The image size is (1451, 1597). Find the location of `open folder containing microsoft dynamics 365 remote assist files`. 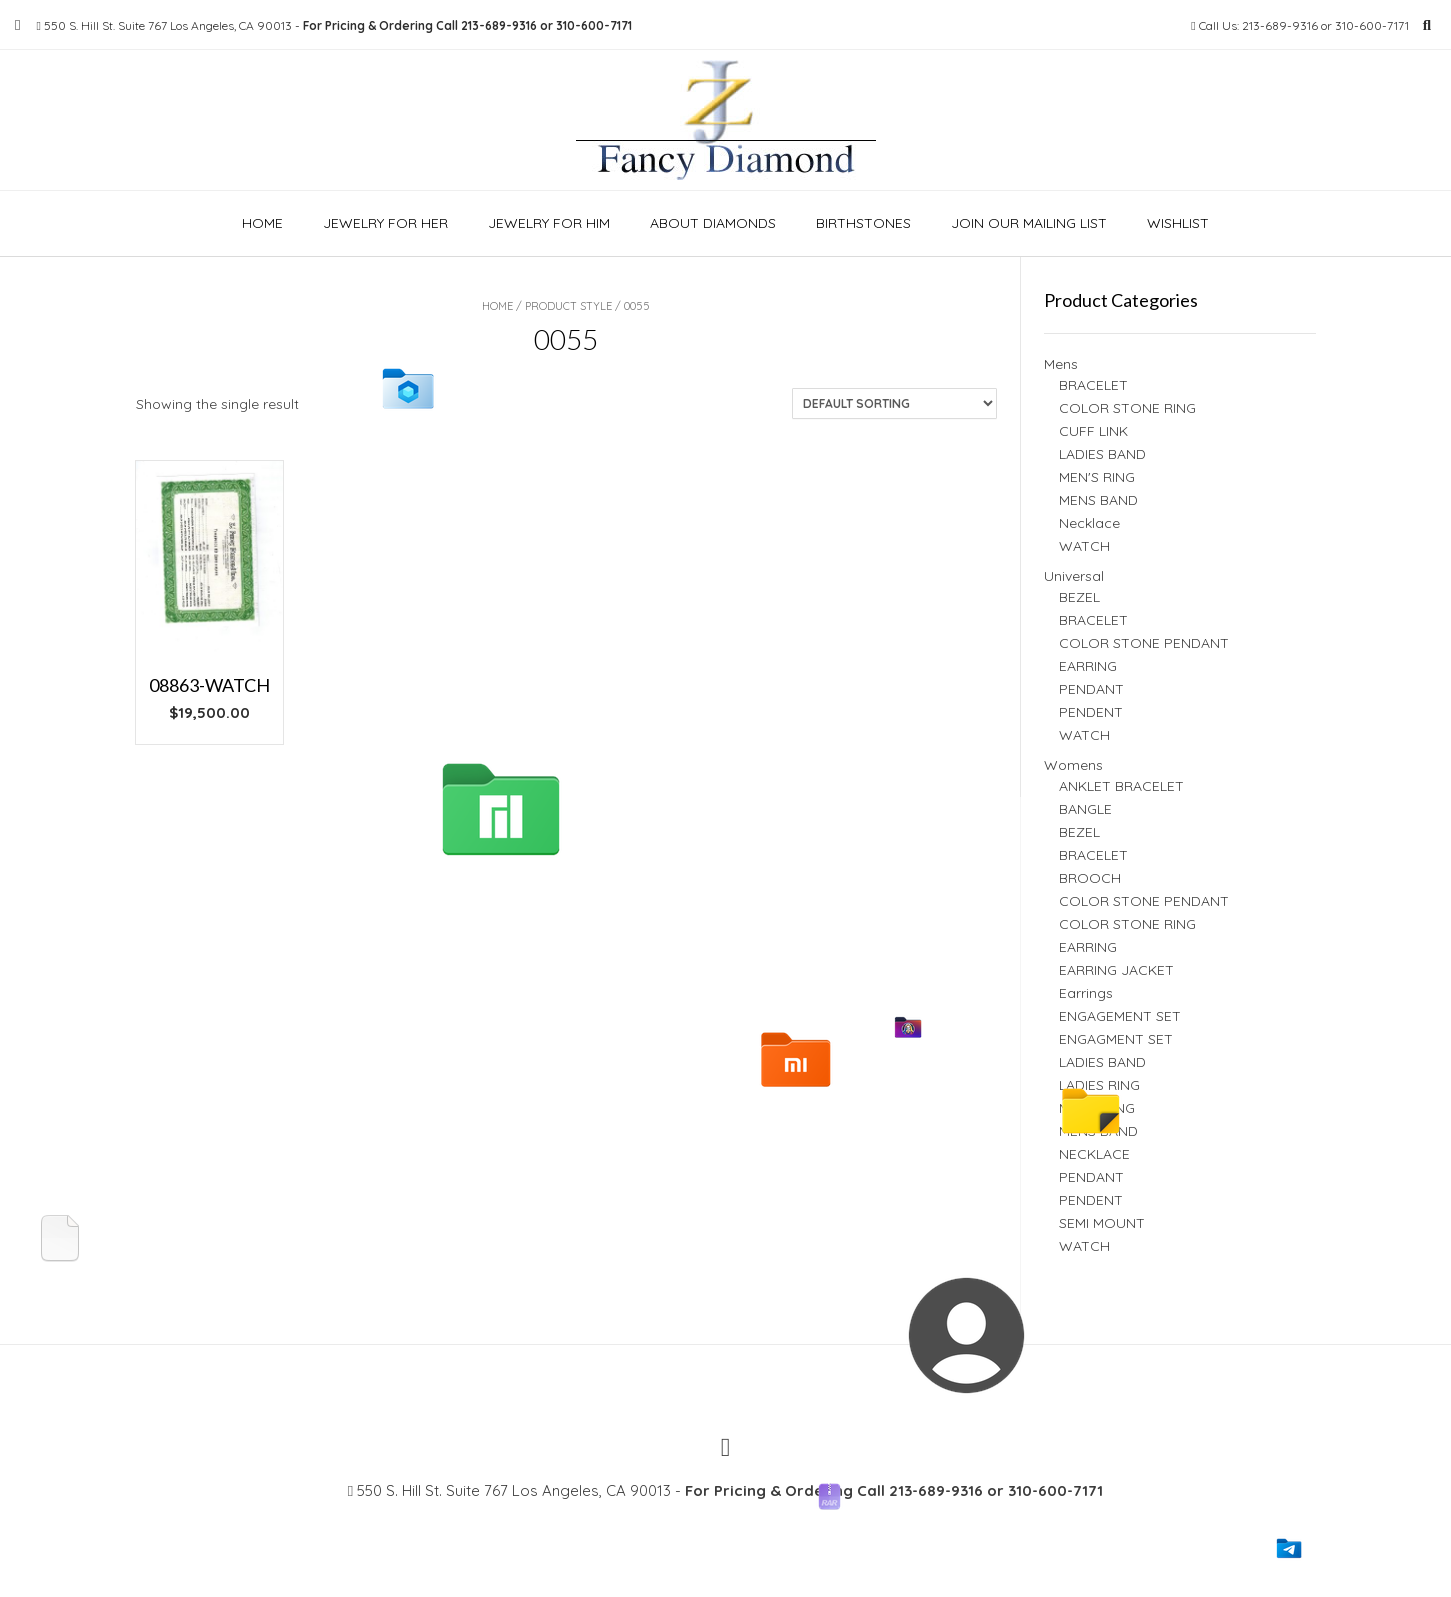

open folder containing microsoft dynamics 365 remote assist files is located at coordinates (408, 390).